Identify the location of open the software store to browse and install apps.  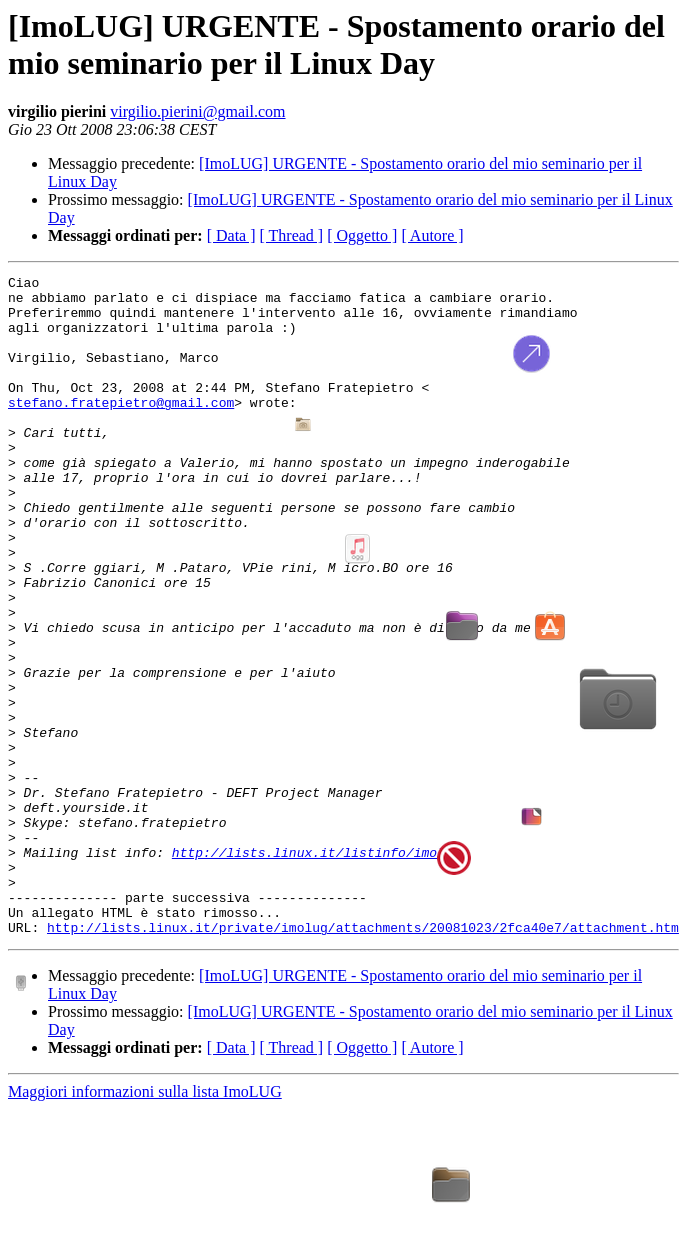
(550, 627).